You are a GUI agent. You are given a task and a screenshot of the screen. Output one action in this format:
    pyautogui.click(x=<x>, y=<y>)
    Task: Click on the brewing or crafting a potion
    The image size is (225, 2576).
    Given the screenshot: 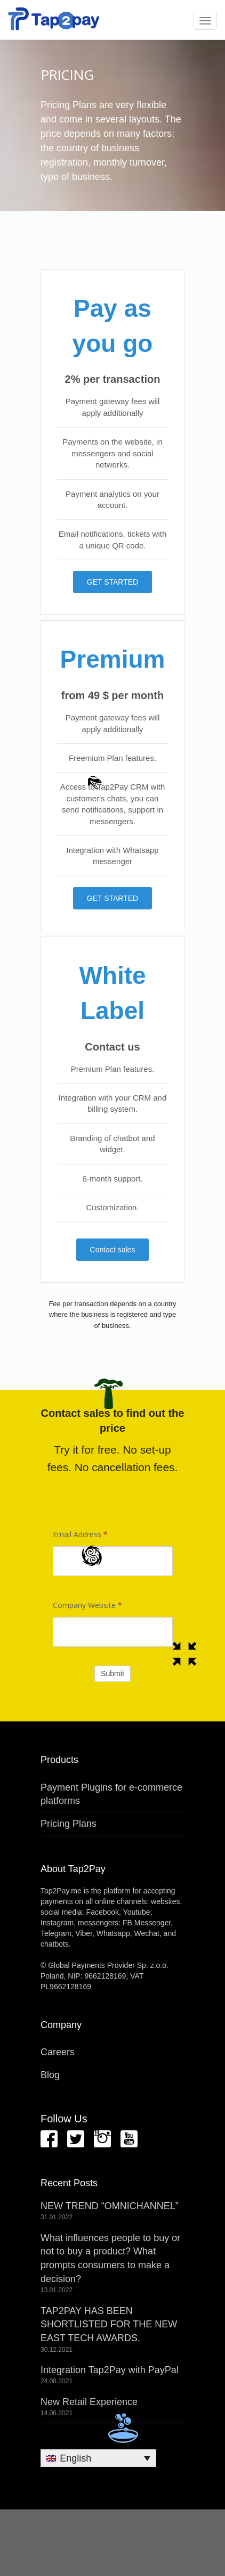 What is the action you would take?
    pyautogui.click(x=123, y=2428)
    